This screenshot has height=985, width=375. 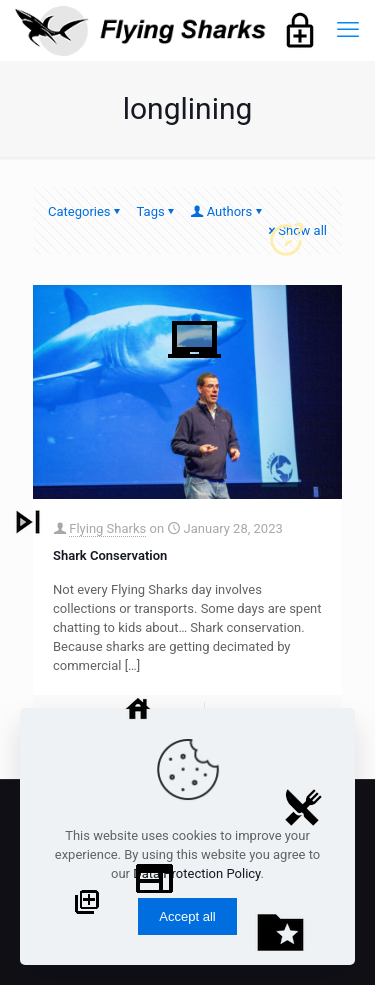 I want to click on find nearby restaurants or dining options, so click(x=303, y=807).